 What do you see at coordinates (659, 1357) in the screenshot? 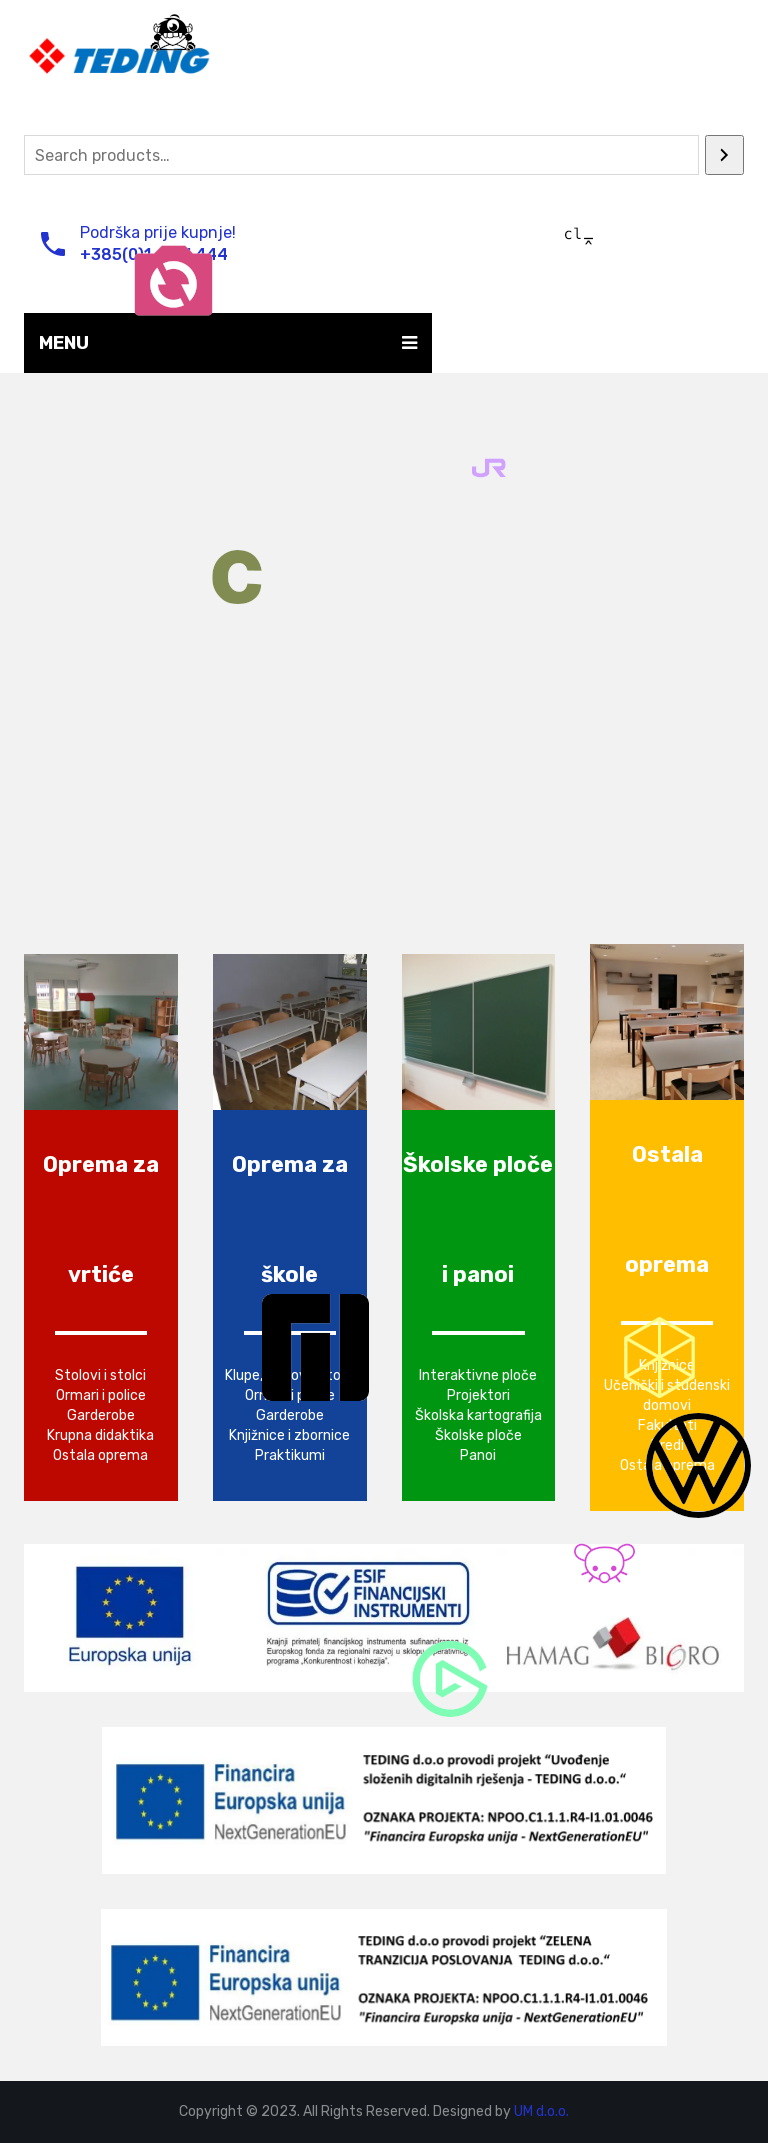
I see `vfairs virtual events platform logo` at bounding box center [659, 1357].